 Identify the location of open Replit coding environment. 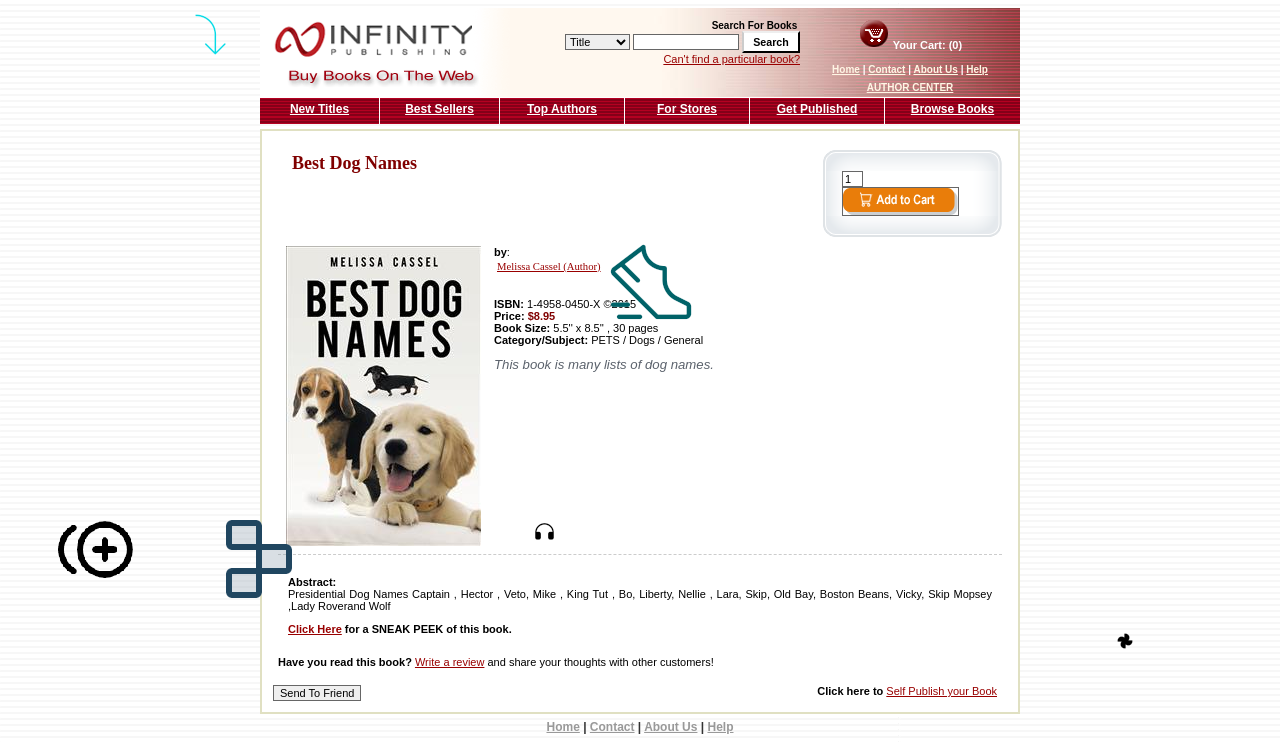
(253, 559).